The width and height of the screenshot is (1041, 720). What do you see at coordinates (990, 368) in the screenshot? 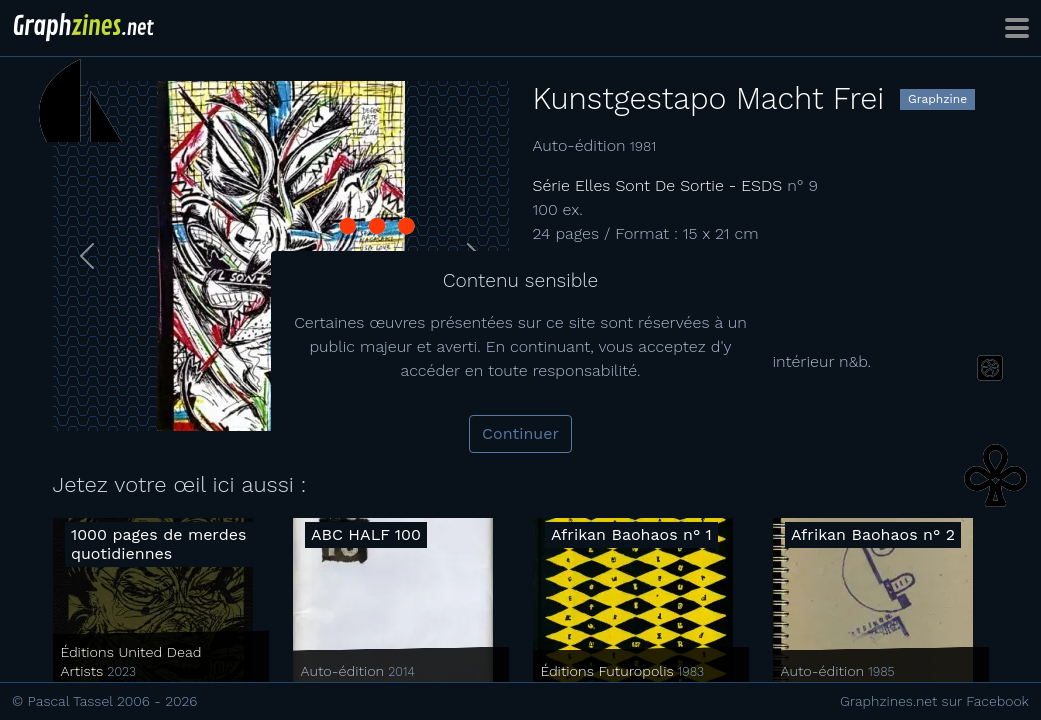
I see `link to dribbble profile` at bounding box center [990, 368].